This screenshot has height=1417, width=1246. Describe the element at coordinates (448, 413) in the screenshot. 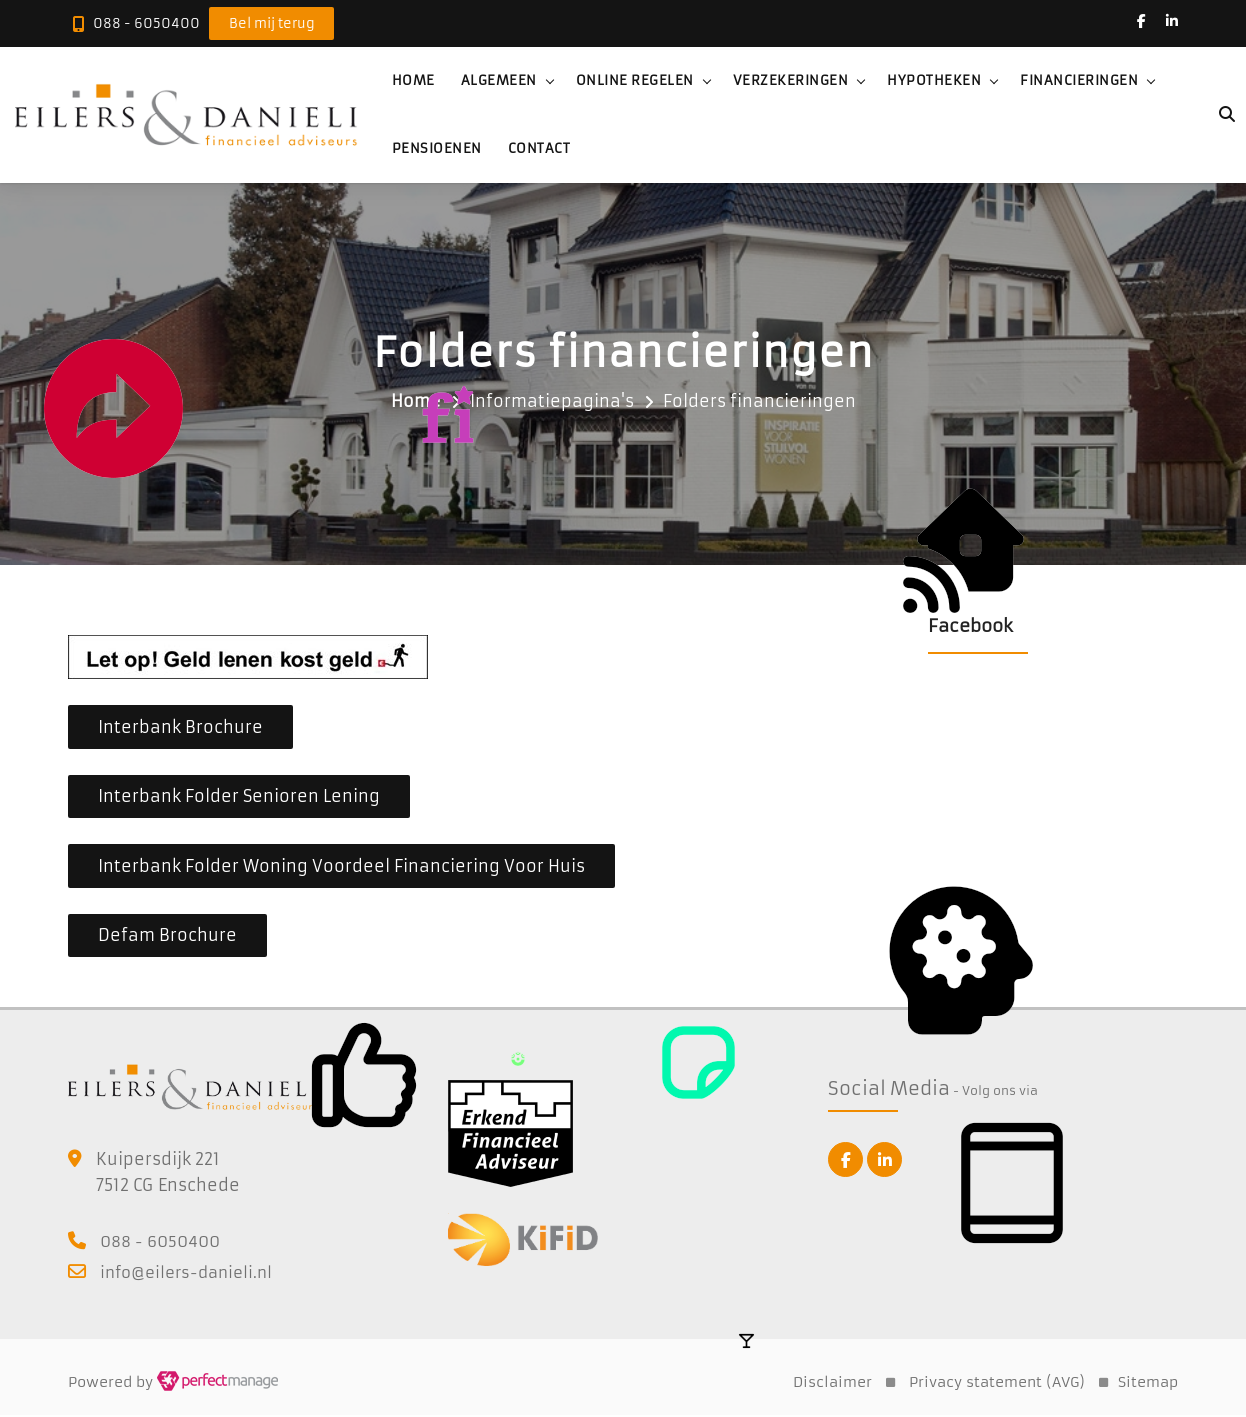

I see `fonticons brand logo` at that location.